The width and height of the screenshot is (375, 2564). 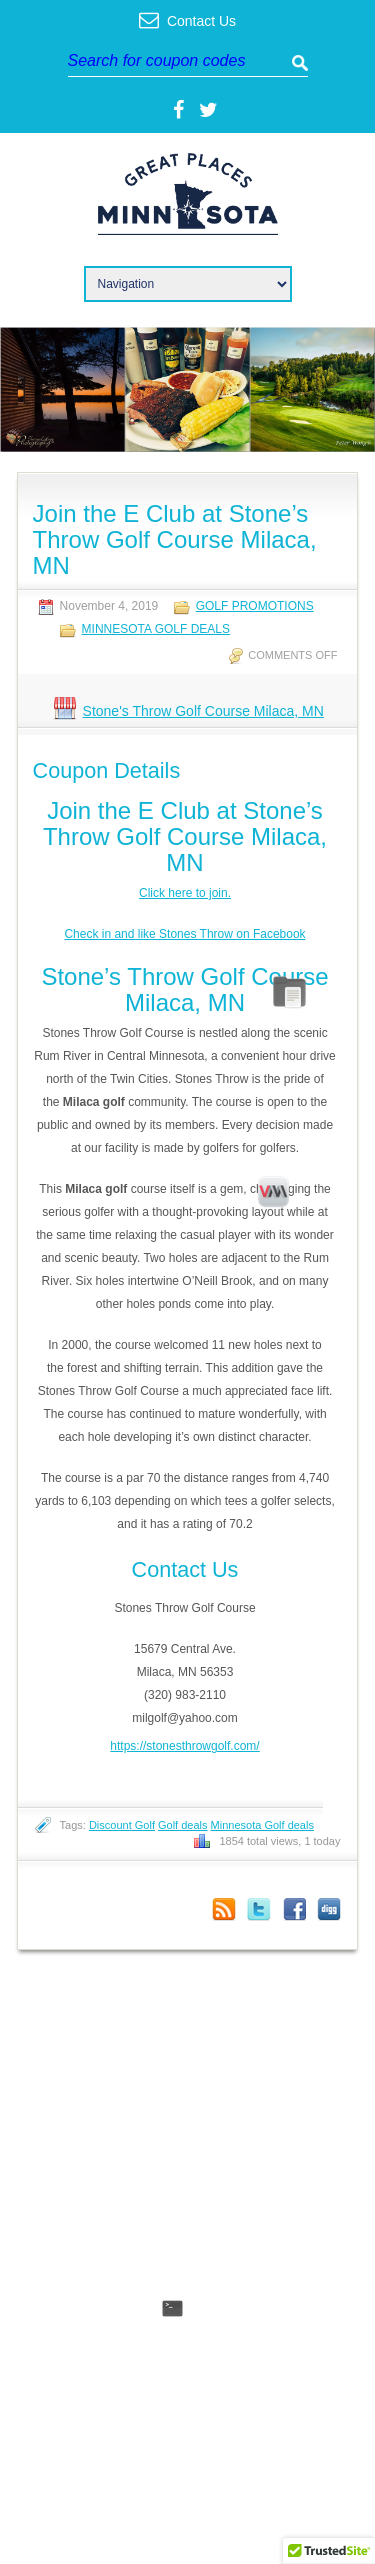 What do you see at coordinates (289, 991) in the screenshot?
I see `open a file from folder` at bounding box center [289, 991].